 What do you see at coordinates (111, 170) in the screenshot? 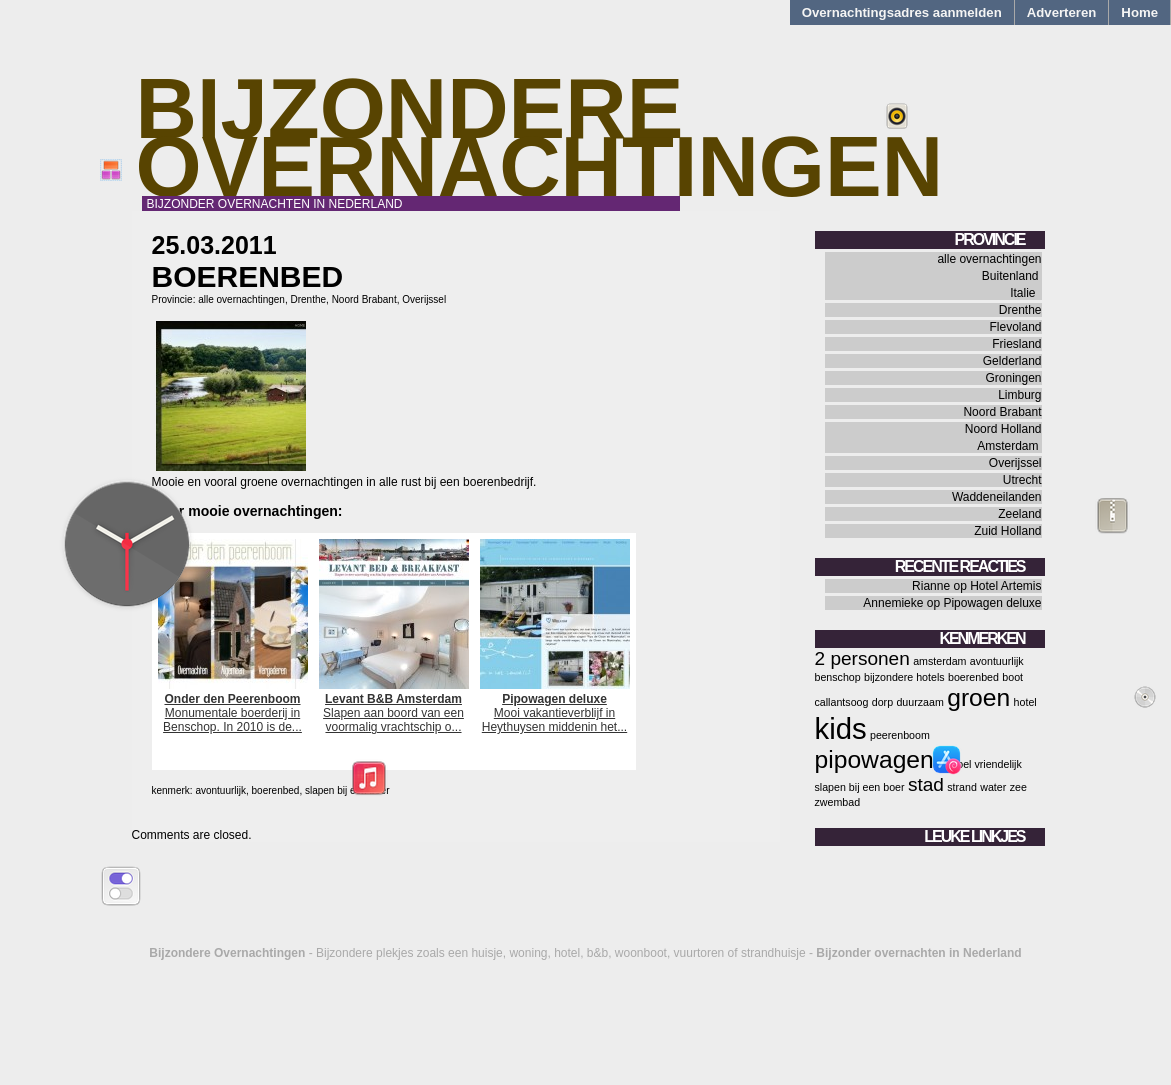
I see `select all items in the current view` at bounding box center [111, 170].